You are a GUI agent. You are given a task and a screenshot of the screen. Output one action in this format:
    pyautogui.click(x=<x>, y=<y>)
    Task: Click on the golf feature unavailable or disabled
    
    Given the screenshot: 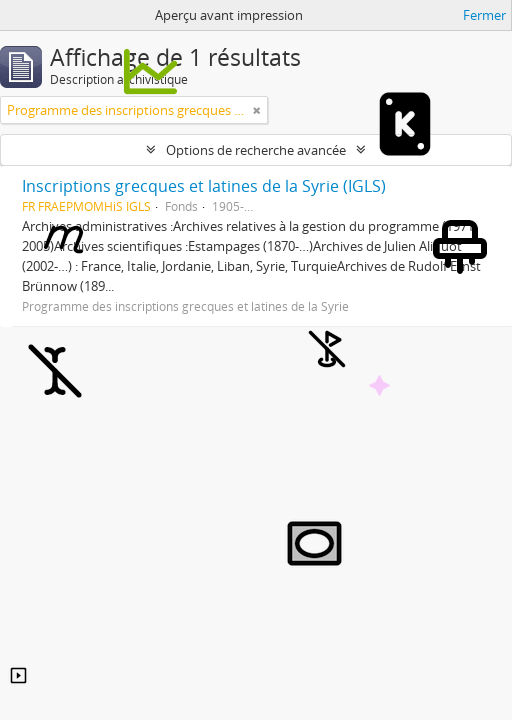 What is the action you would take?
    pyautogui.click(x=327, y=349)
    